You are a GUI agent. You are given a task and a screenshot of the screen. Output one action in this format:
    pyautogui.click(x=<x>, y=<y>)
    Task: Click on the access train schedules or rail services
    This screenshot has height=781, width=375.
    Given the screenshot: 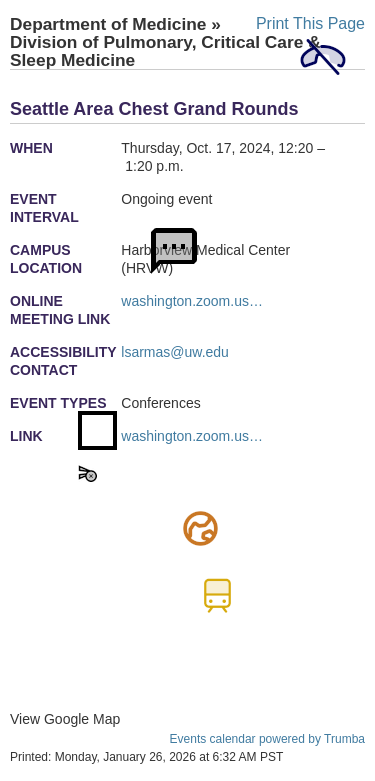 What is the action you would take?
    pyautogui.click(x=217, y=594)
    